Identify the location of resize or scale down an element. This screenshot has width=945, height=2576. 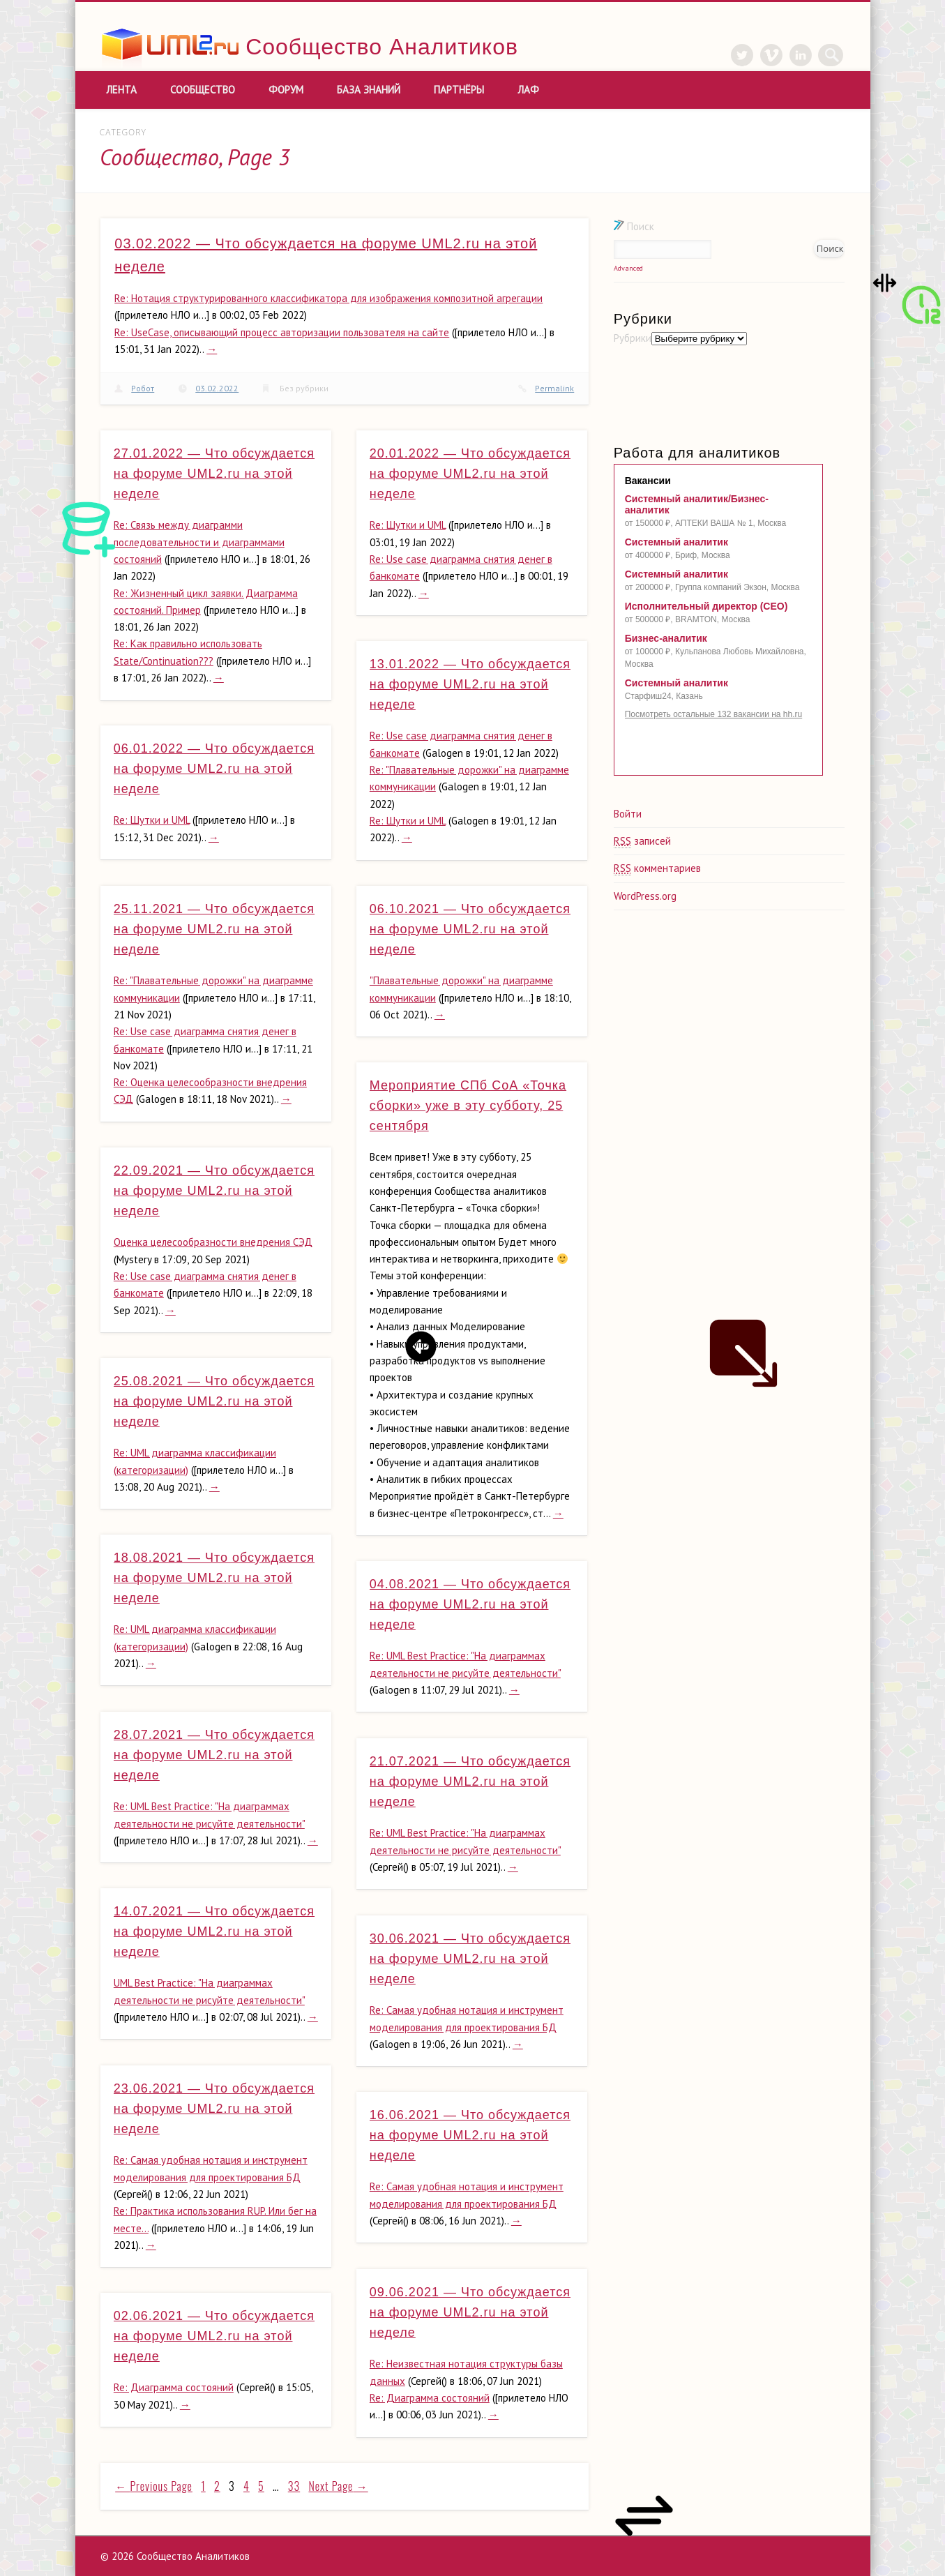
(743, 1353).